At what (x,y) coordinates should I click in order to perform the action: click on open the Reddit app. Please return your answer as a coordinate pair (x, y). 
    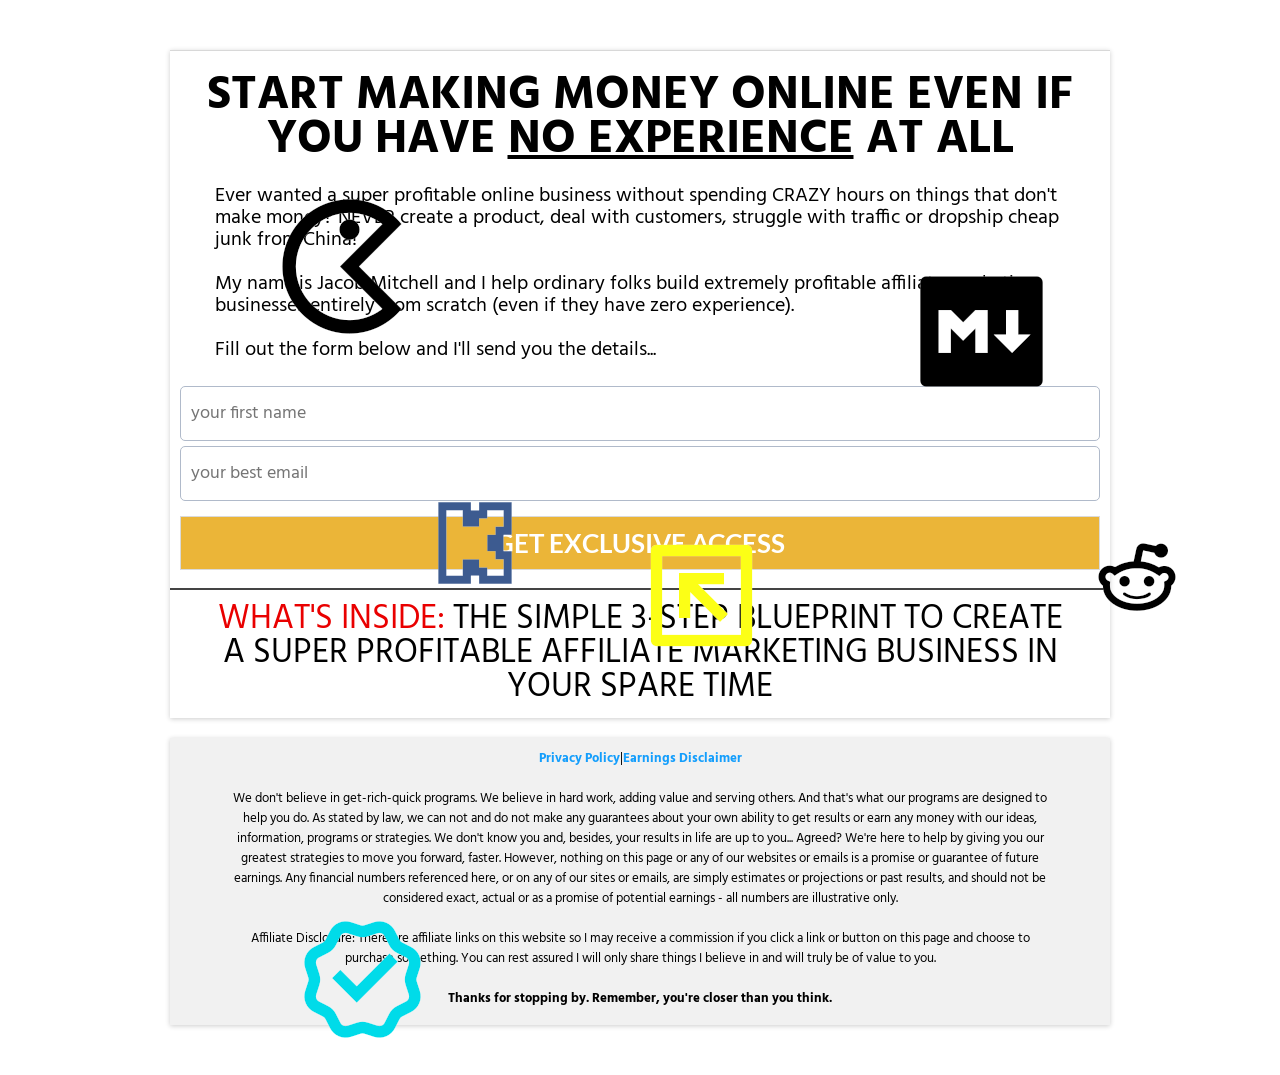
    Looking at the image, I should click on (1137, 576).